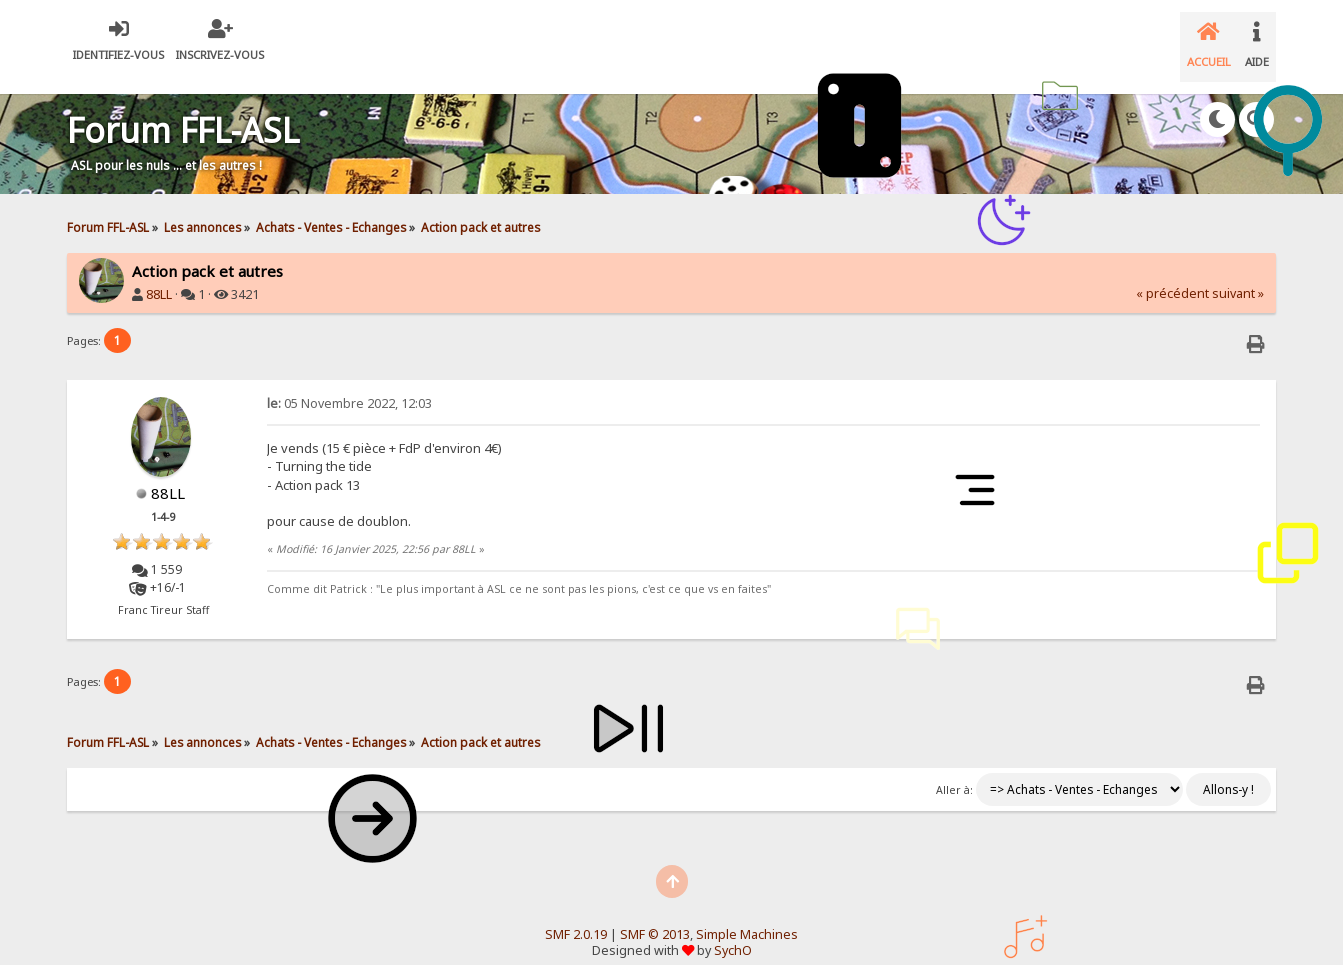  Describe the element at coordinates (1288, 129) in the screenshot. I see `select neuter or non-binary gender option` at that location.